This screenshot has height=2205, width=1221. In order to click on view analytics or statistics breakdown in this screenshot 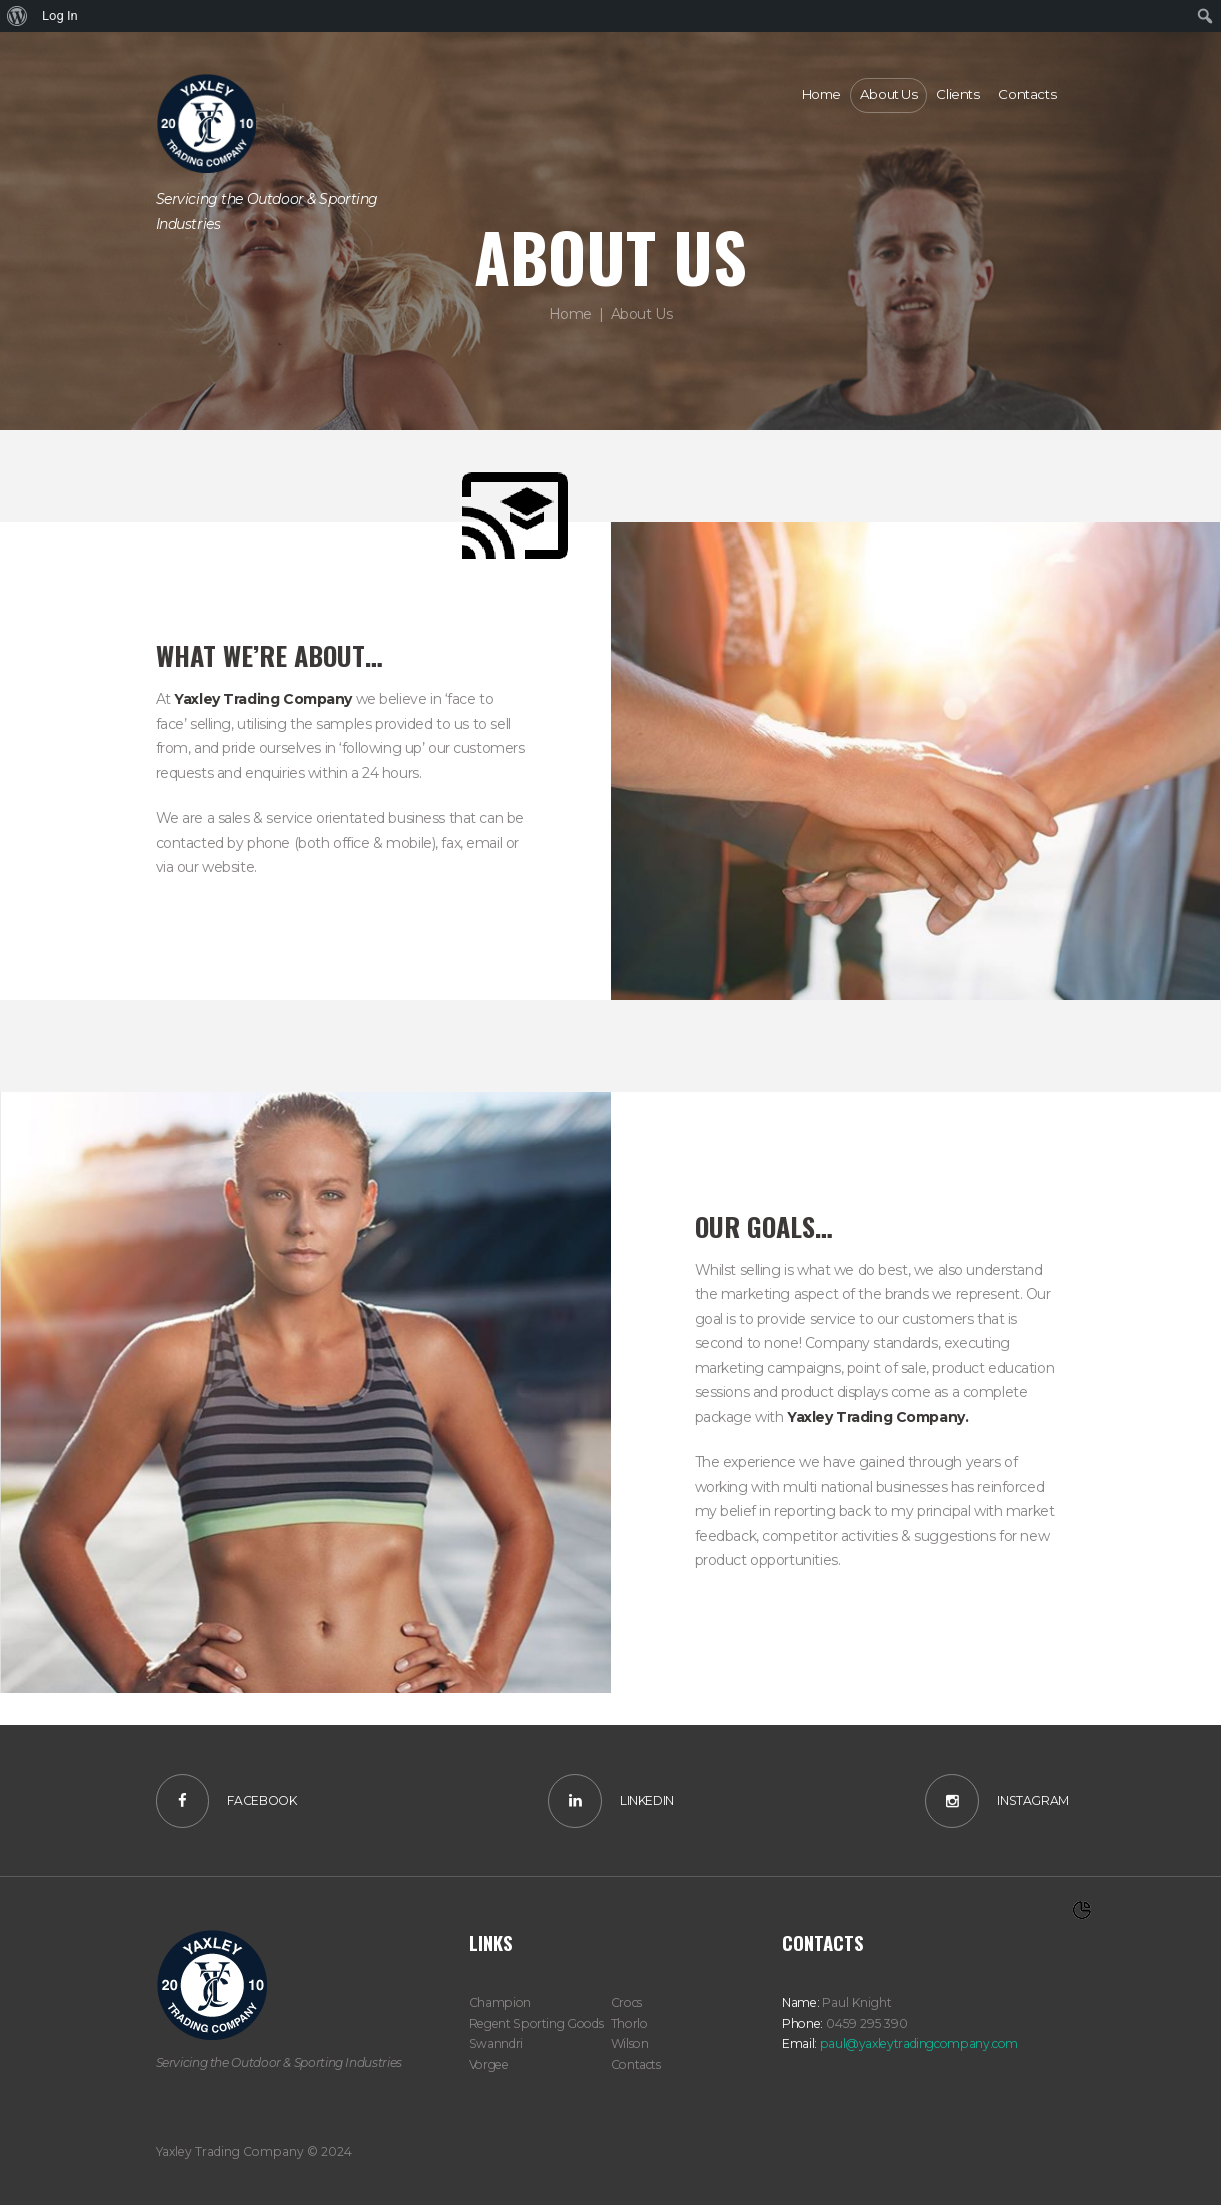, I will do `click(1082, 1910)`.